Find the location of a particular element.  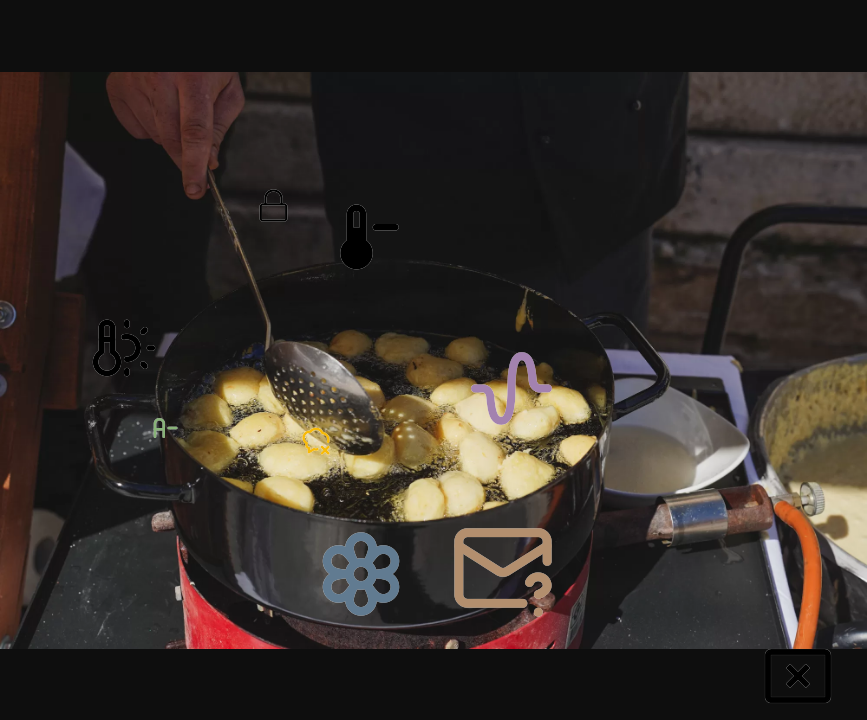

delete a message or conversation is located at coordinates (315, 440).